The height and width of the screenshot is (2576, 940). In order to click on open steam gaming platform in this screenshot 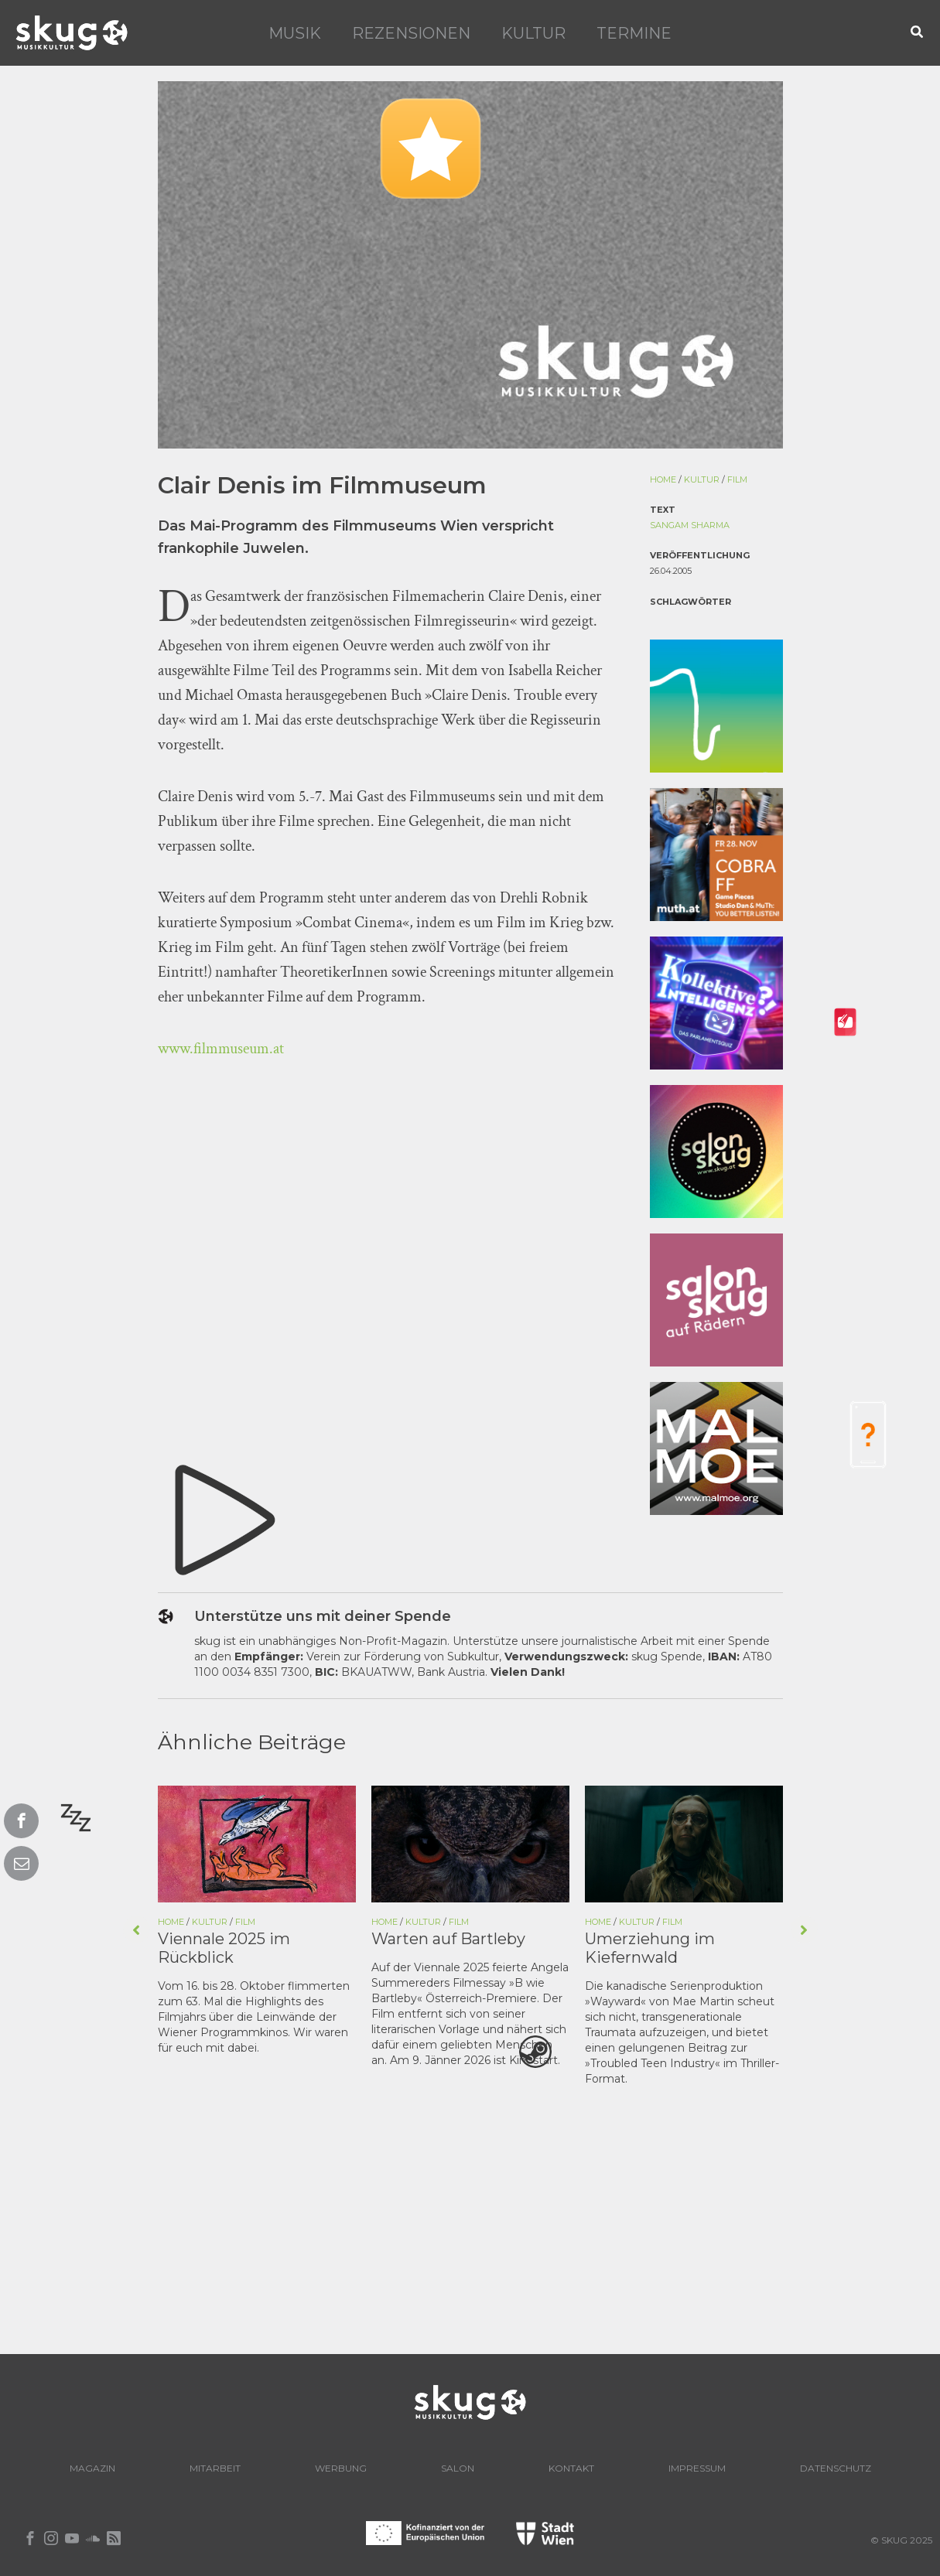, I will do `click(535, 2052)`.